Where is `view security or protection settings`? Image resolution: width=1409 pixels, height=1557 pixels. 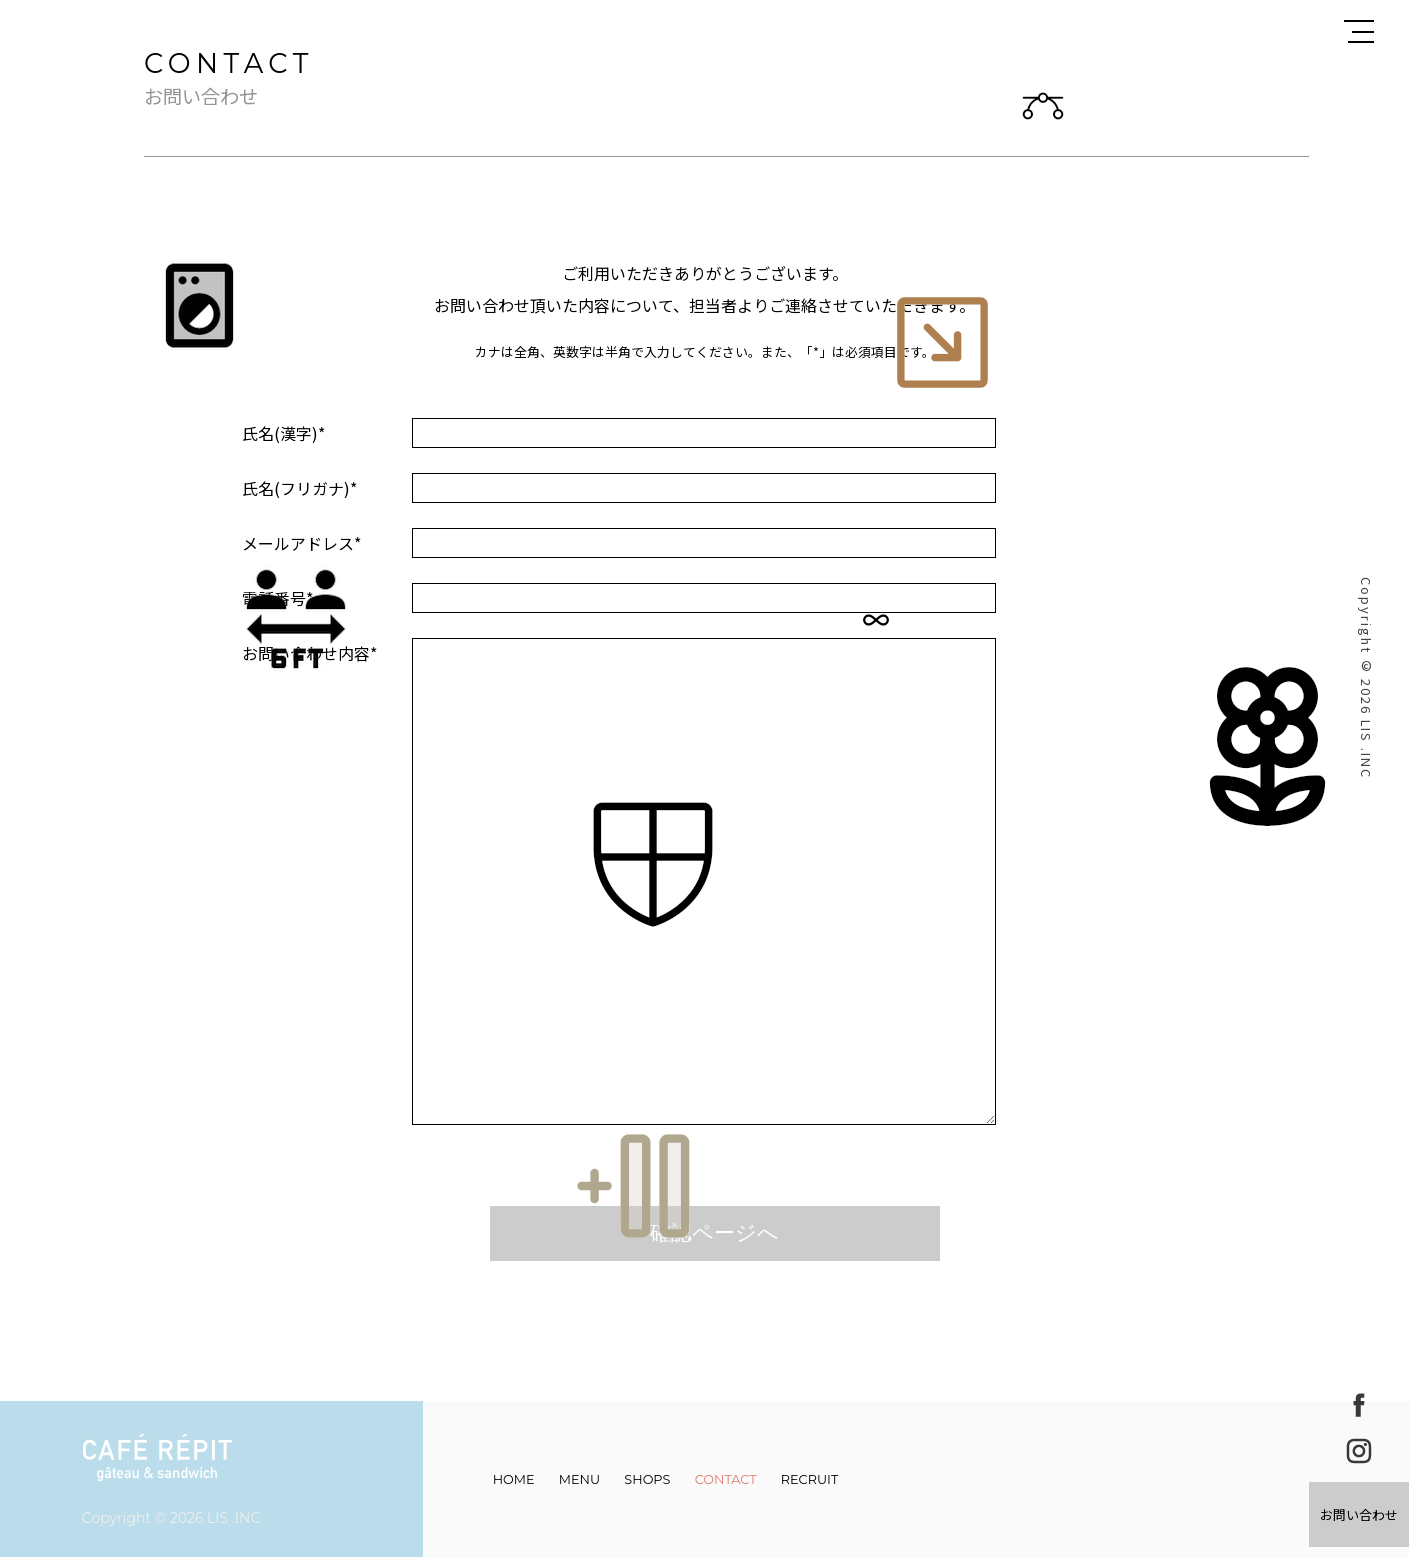
view security or protection settings is located at coordinates (653, 857).